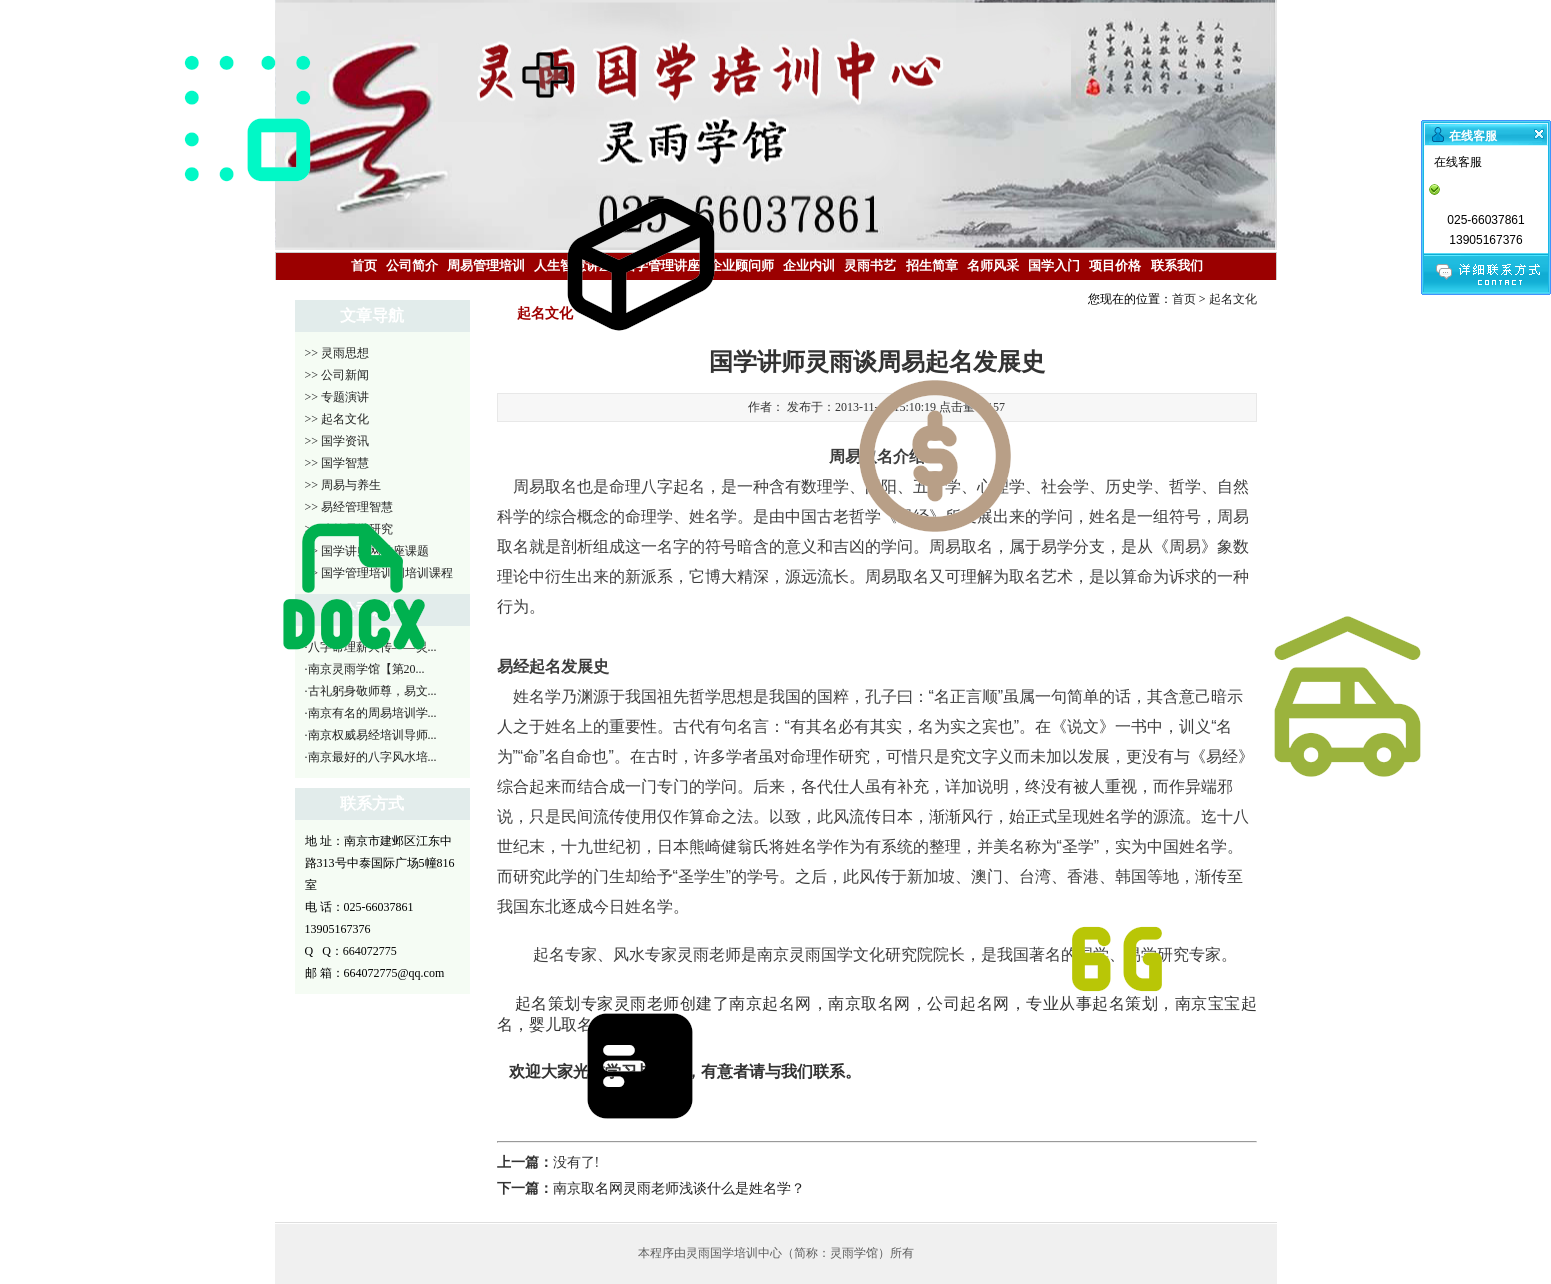  Describe the element at coordinates (247, 118) in the screenshot. I see `align element to bottom-right corner` at that location.